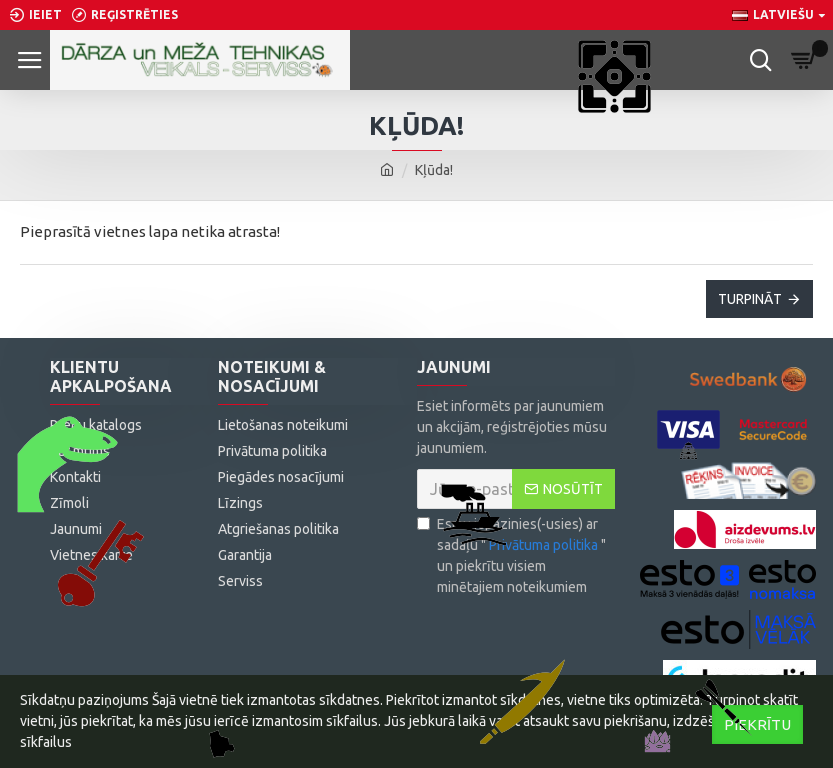 This screenshot has height=768, width=833. What do you see at coordinates (657, 739) in the screenshot?
I see `dinosaur or prehistoric content category` at bounding box center [657, 739].